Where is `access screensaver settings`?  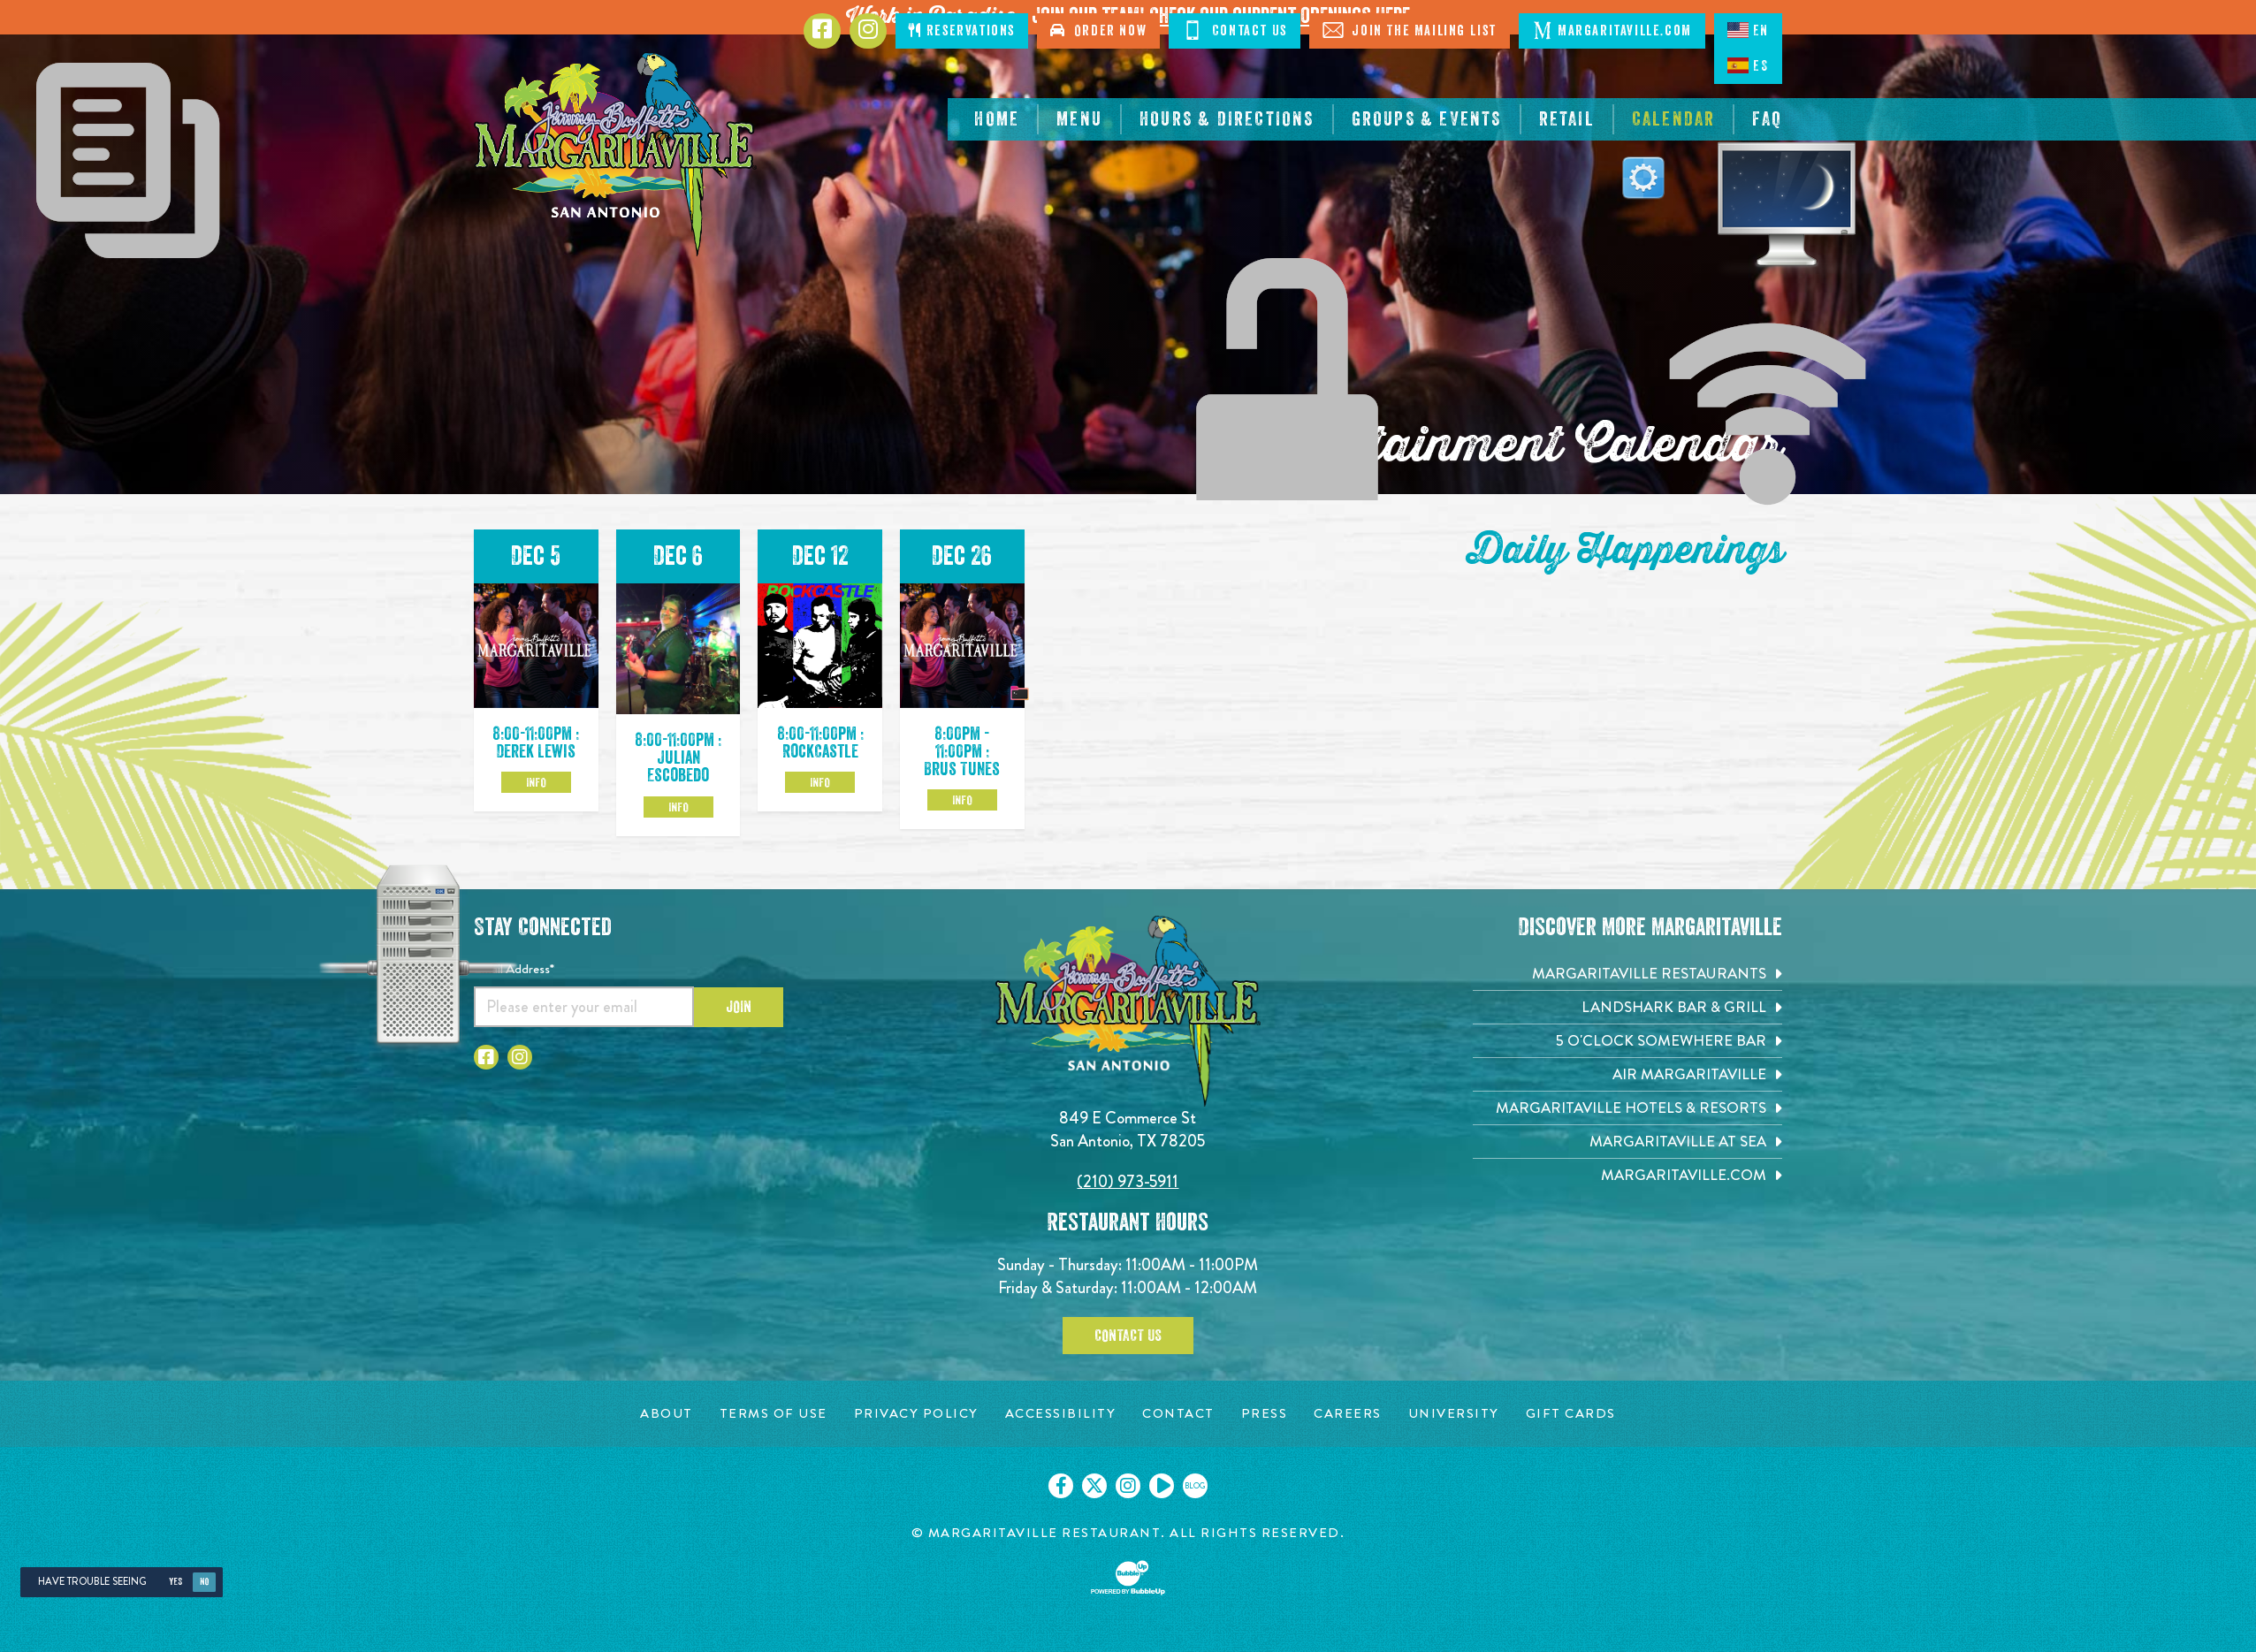 access screensaver settings is located at coordinates (1787, 202).